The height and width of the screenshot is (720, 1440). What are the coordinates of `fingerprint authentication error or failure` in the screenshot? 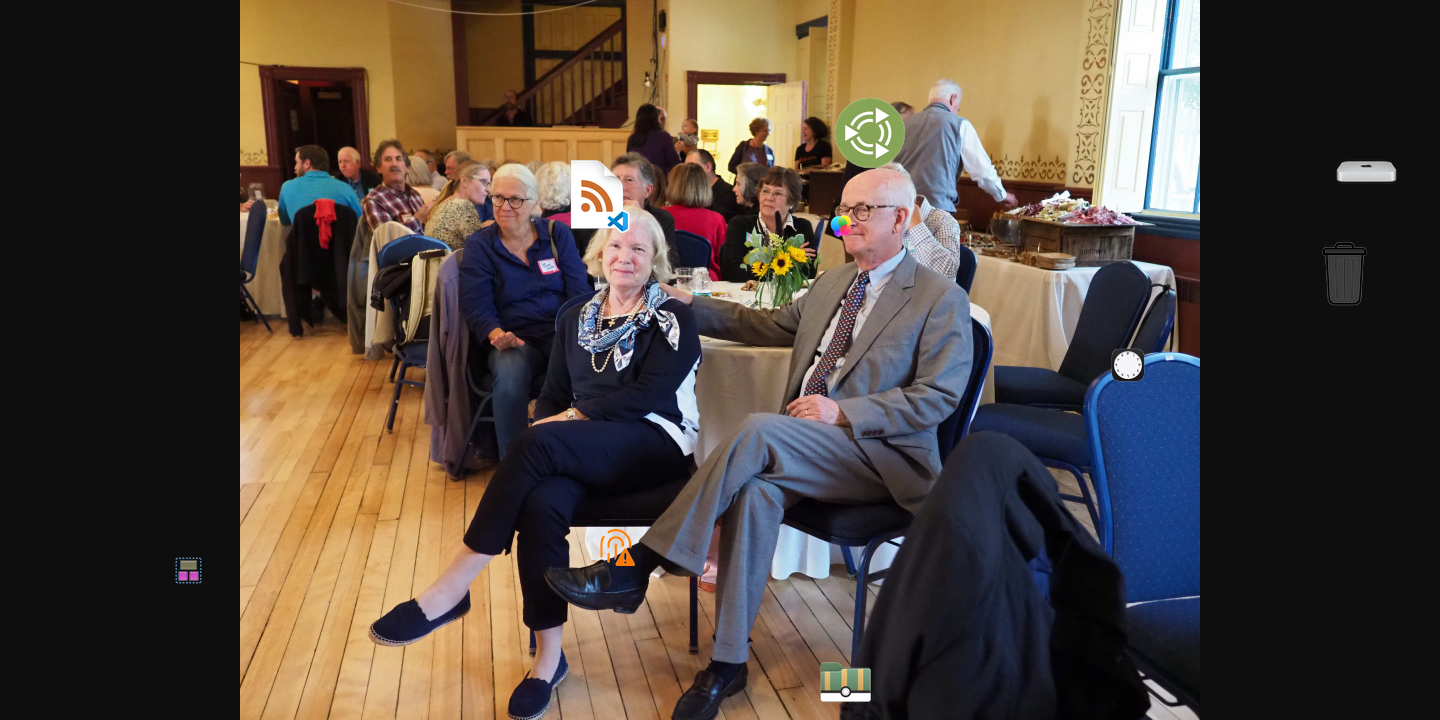 It's located at (617, 547).